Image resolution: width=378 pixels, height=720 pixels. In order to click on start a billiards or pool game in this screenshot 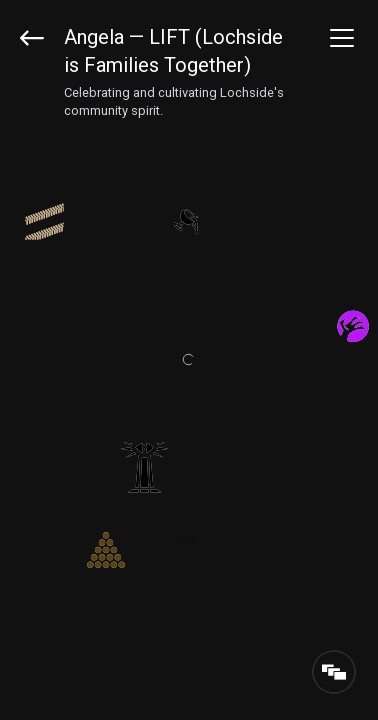, I will do `click(106, 549)`.